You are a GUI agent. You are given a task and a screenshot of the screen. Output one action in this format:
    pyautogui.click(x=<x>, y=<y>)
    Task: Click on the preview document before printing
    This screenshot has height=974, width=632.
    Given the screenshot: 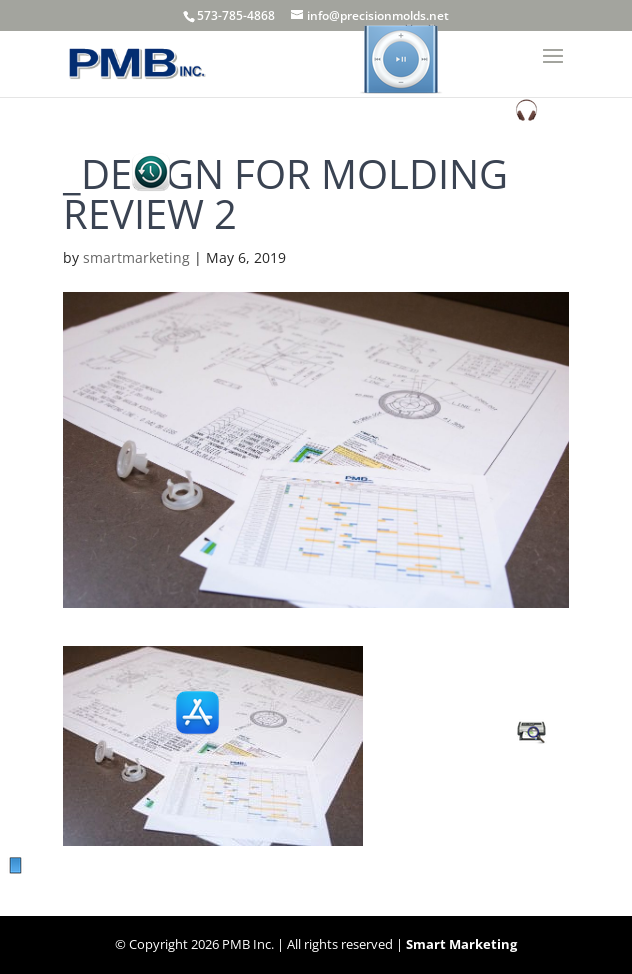 What is the action you would take?
    pyautogui.click(x=531, y=730)
    